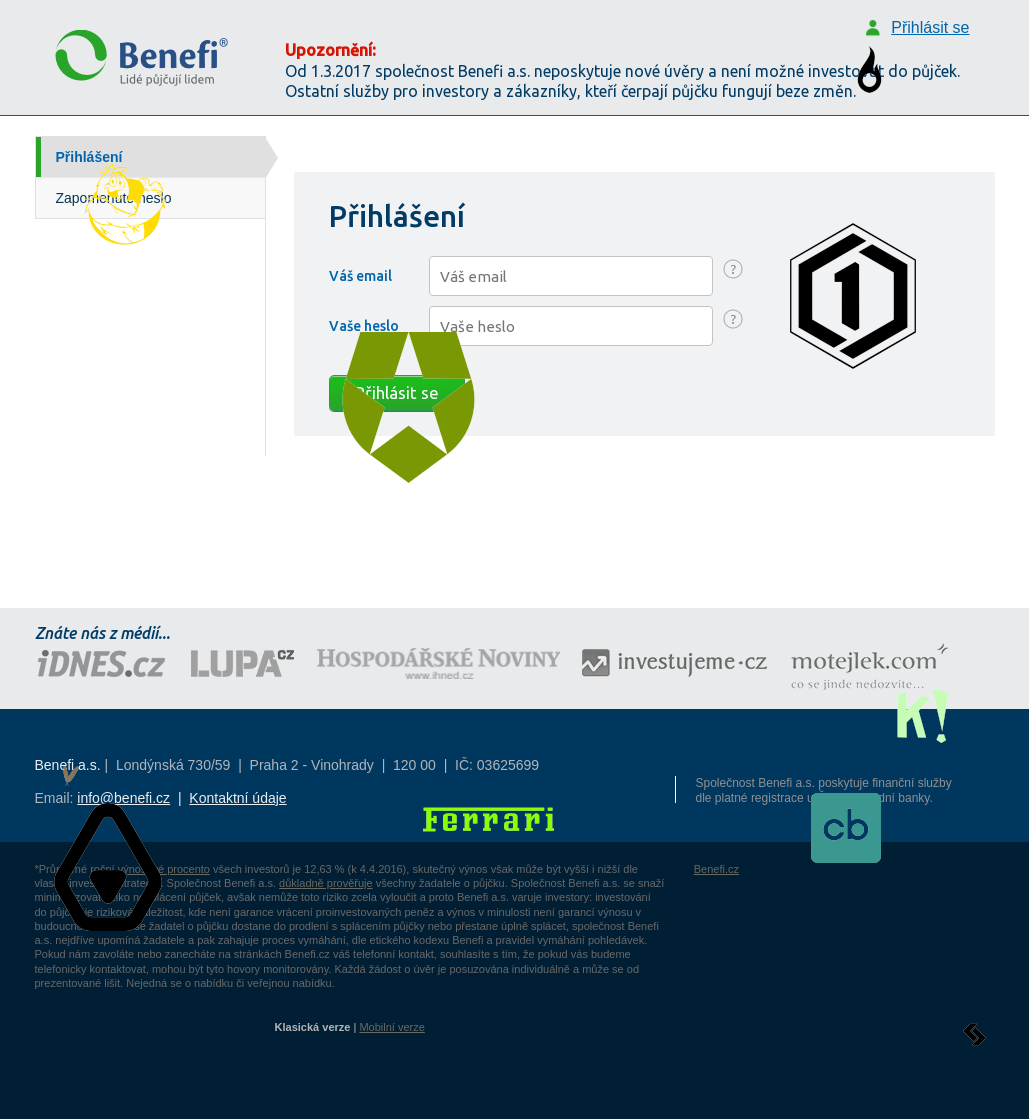 This screenshot has width=1029, height=1119. What do you see at coordinates (408, 407) in the screenshot?
I see `Auth0 identity and authentication service logo` at bounding box center [408, 407].